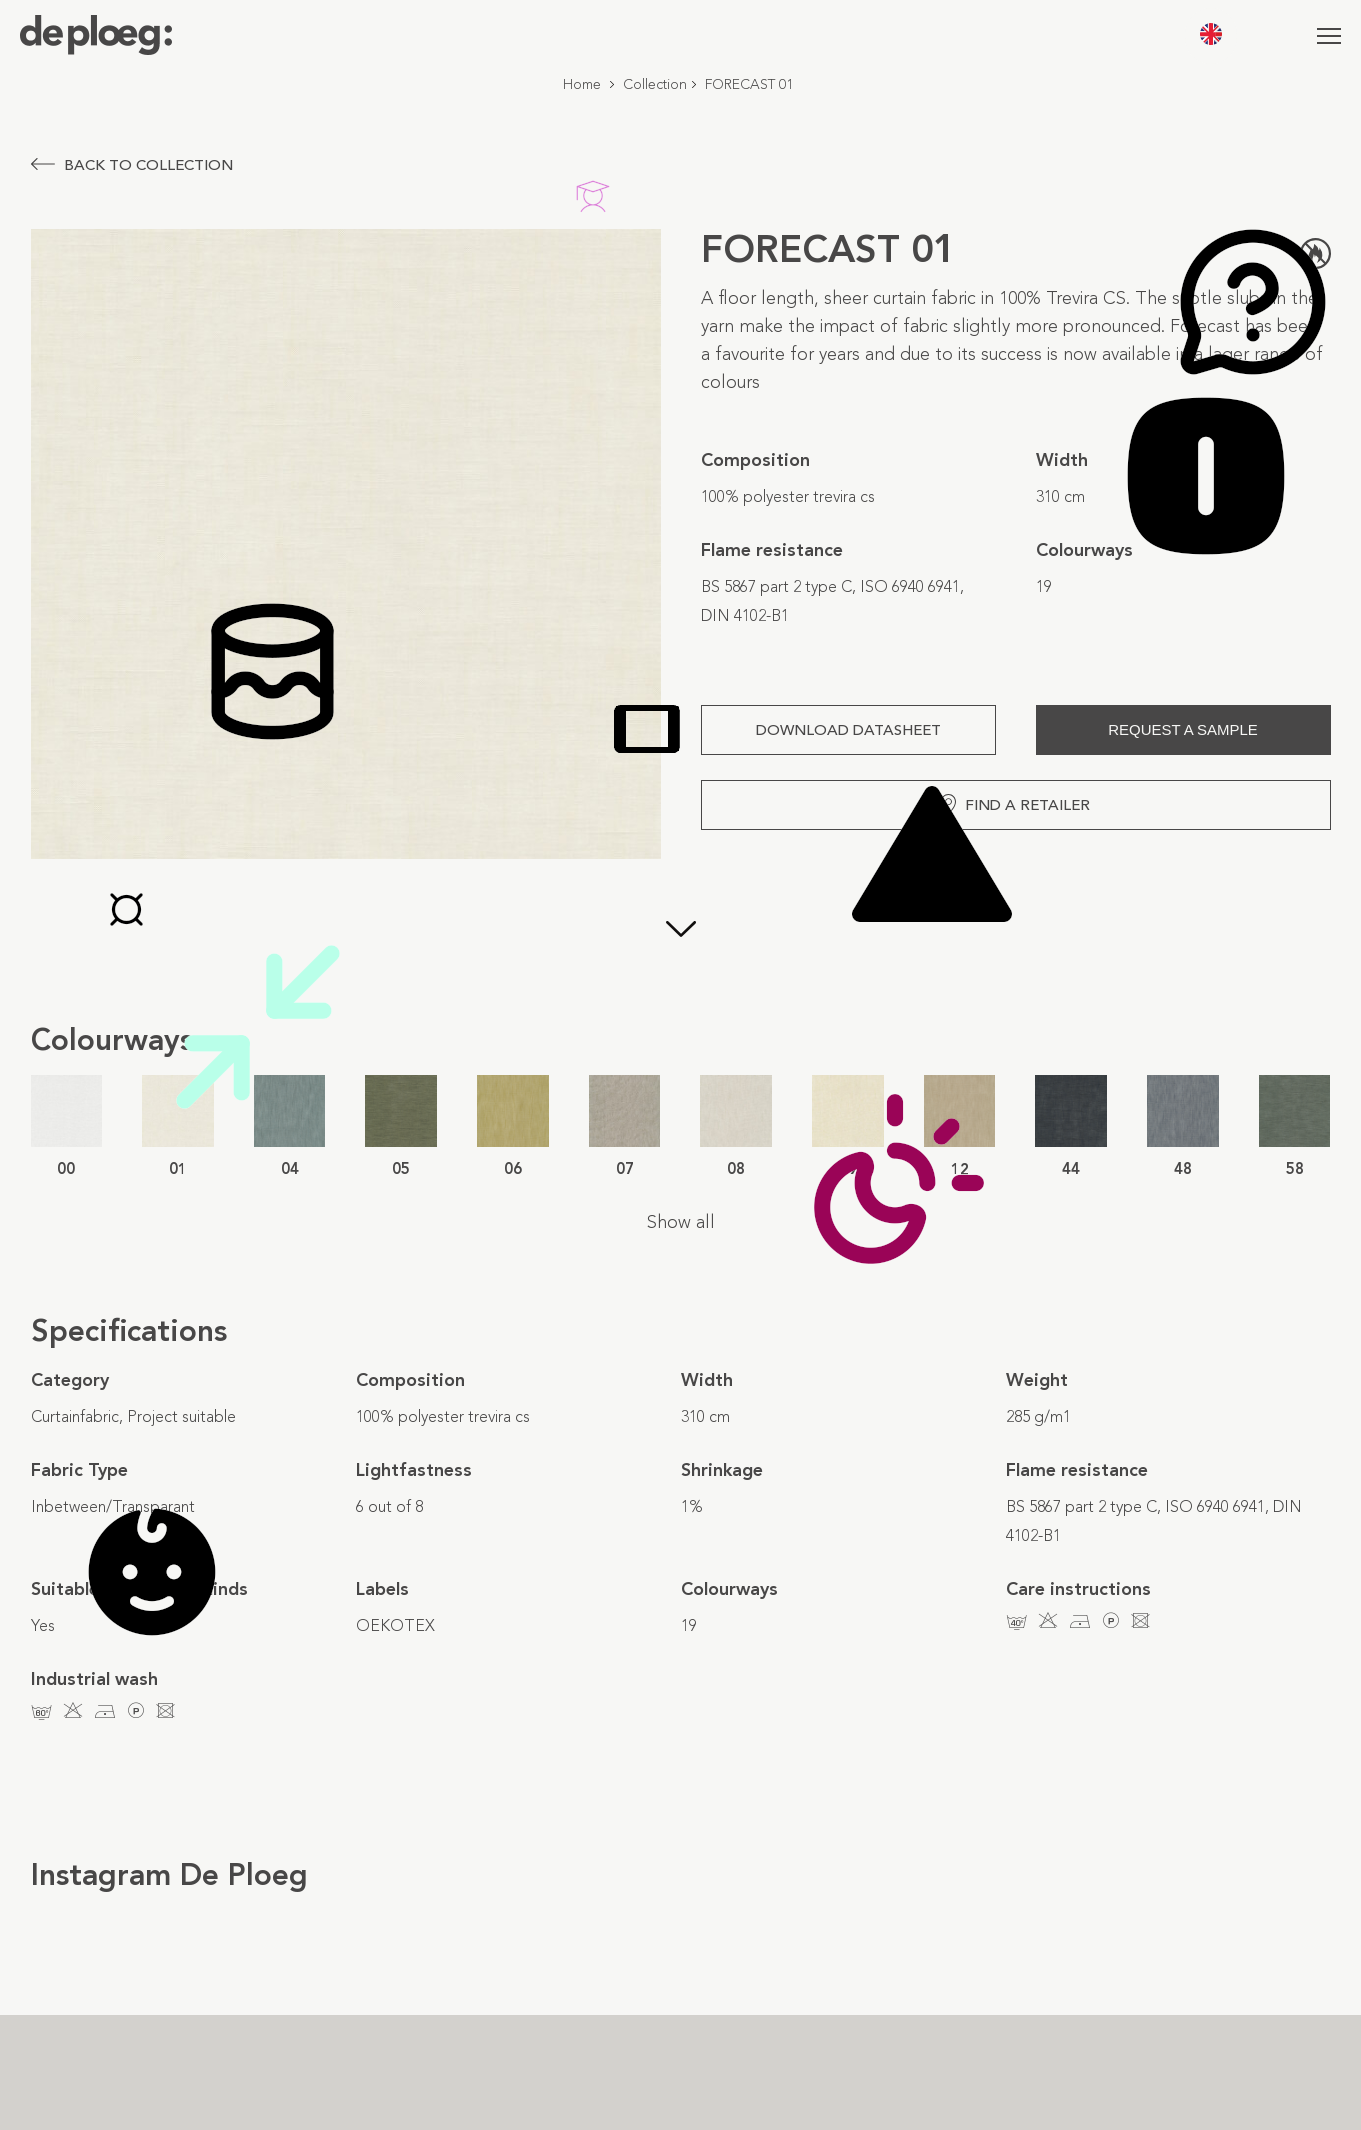  I want to click on switch to tablet view or layout, so click(647, 729).